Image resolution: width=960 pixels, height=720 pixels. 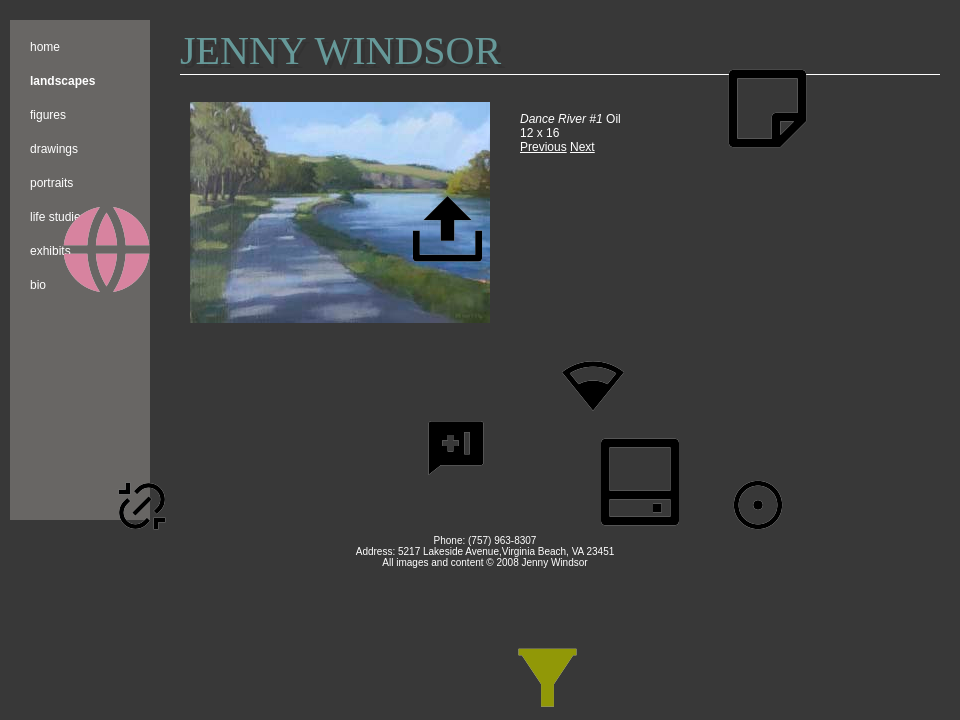 What do you see at coordinates (447, 230) in the screenshot?
I see `upload a file or document` at bounding box center [447, 230].